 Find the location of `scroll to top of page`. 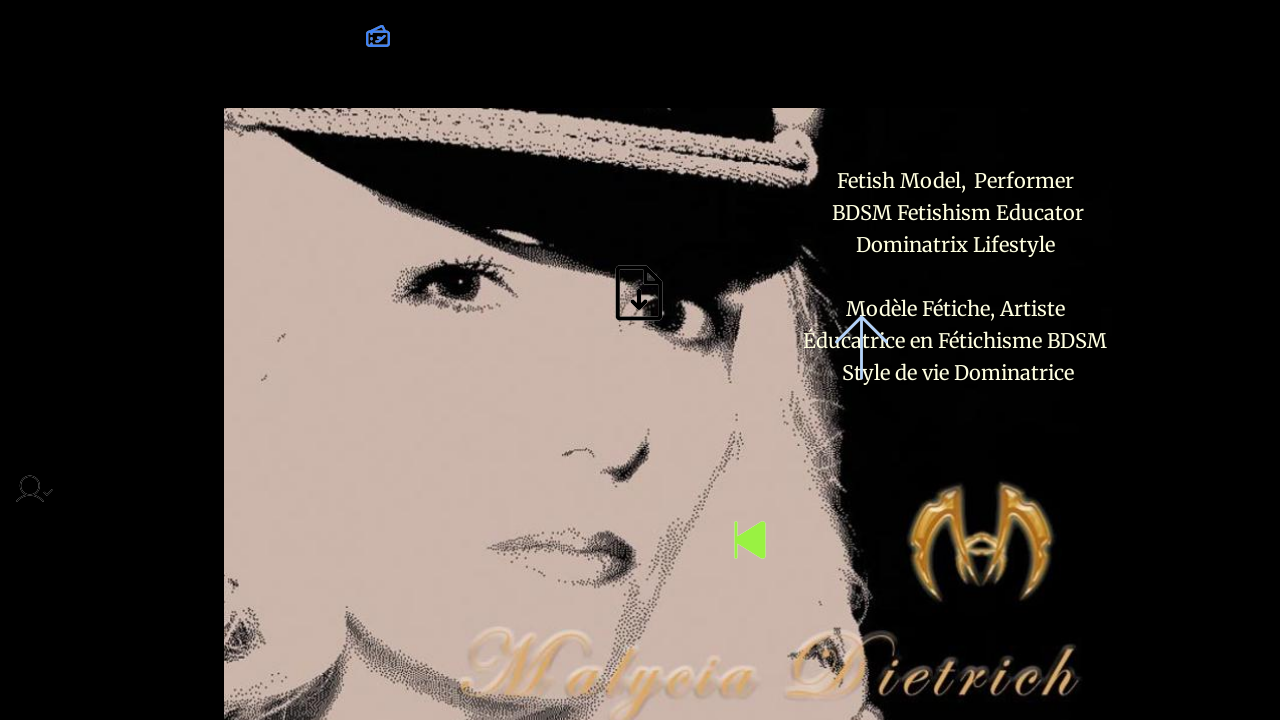

scroll to top of page is located at coordinates (861, 347).